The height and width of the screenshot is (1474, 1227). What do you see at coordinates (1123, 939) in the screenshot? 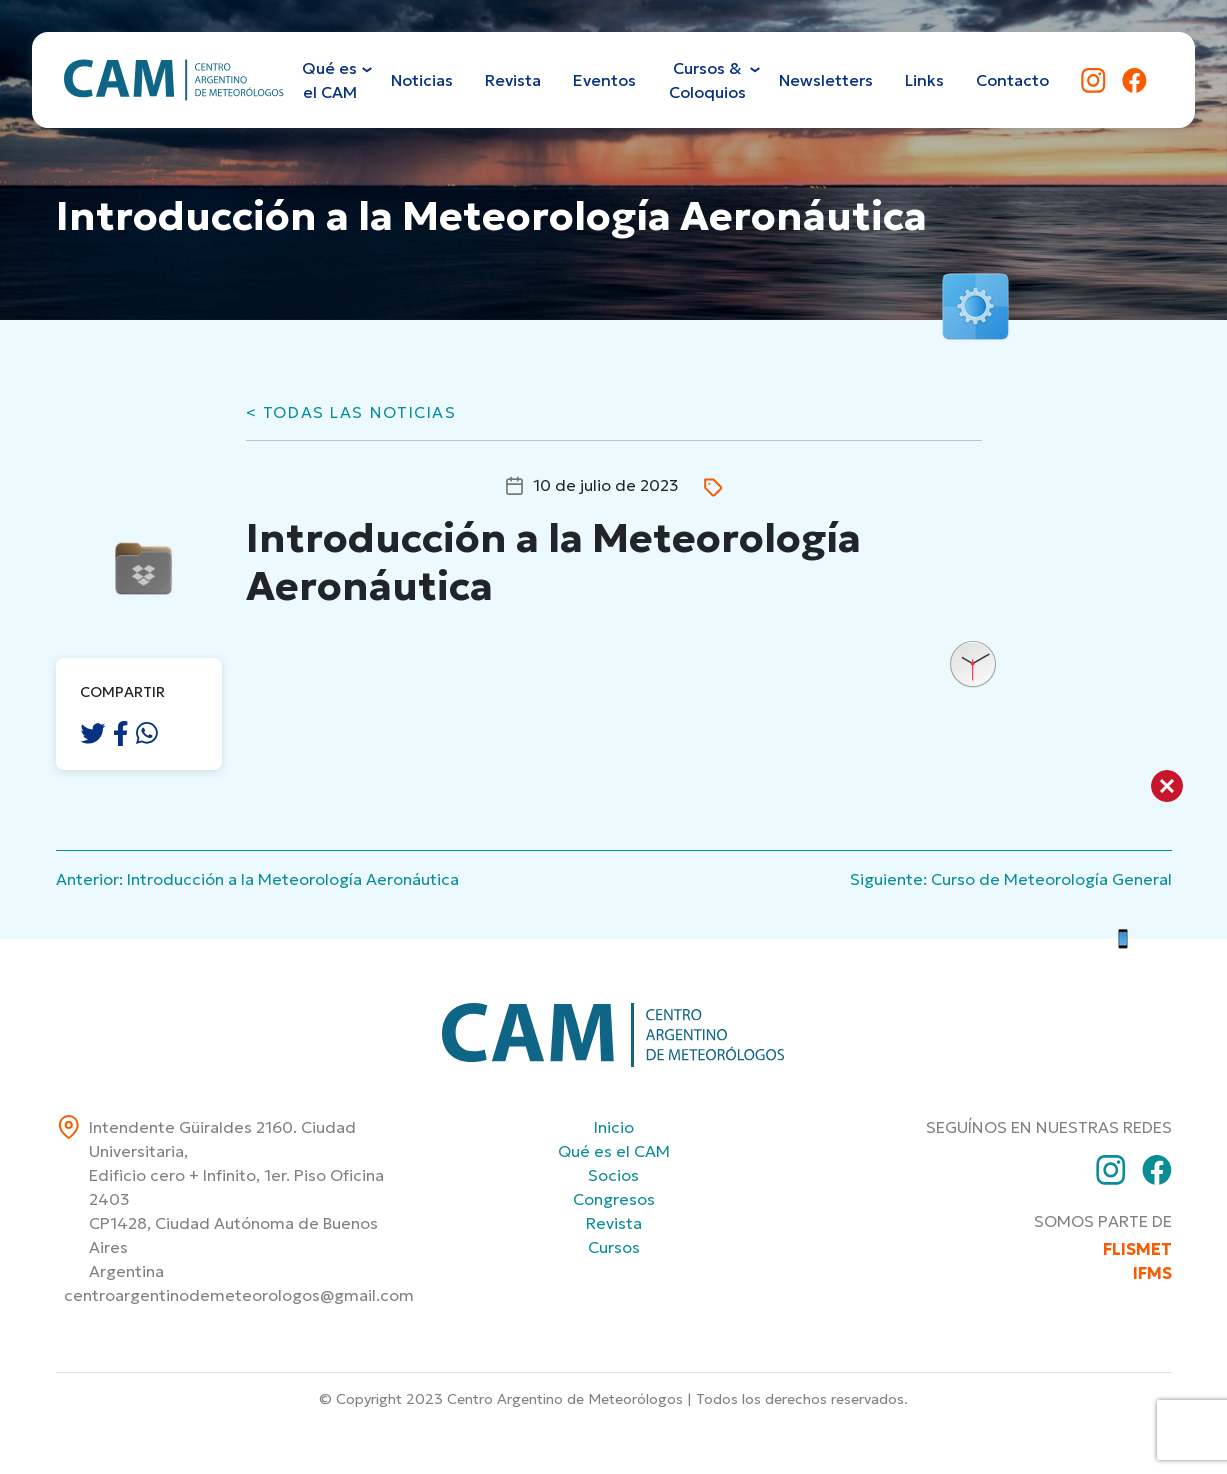
I see `connected iPhone 5c device` at bounding box center [1123, 939].